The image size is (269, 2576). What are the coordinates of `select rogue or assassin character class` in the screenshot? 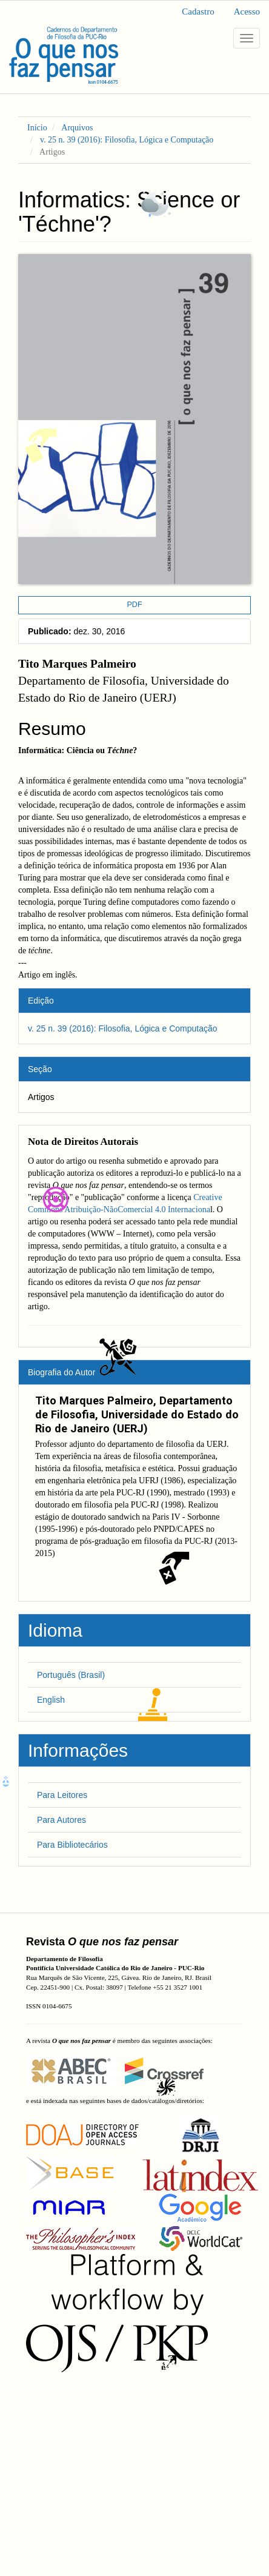 It's located at (118, 1357).